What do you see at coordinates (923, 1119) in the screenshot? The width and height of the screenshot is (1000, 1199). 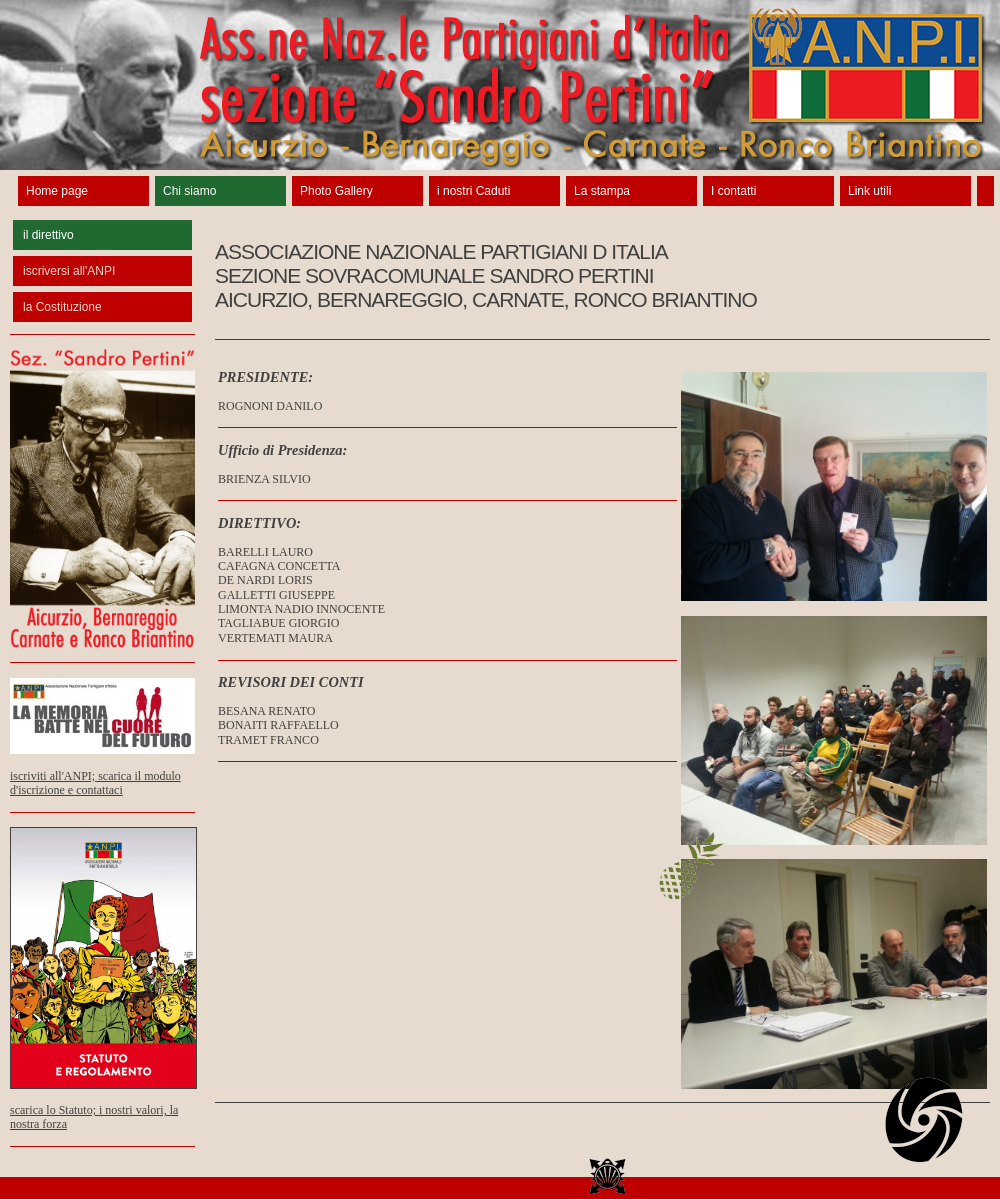 I see `camera shutter or aperture control` at bounding box center [923, 1119].